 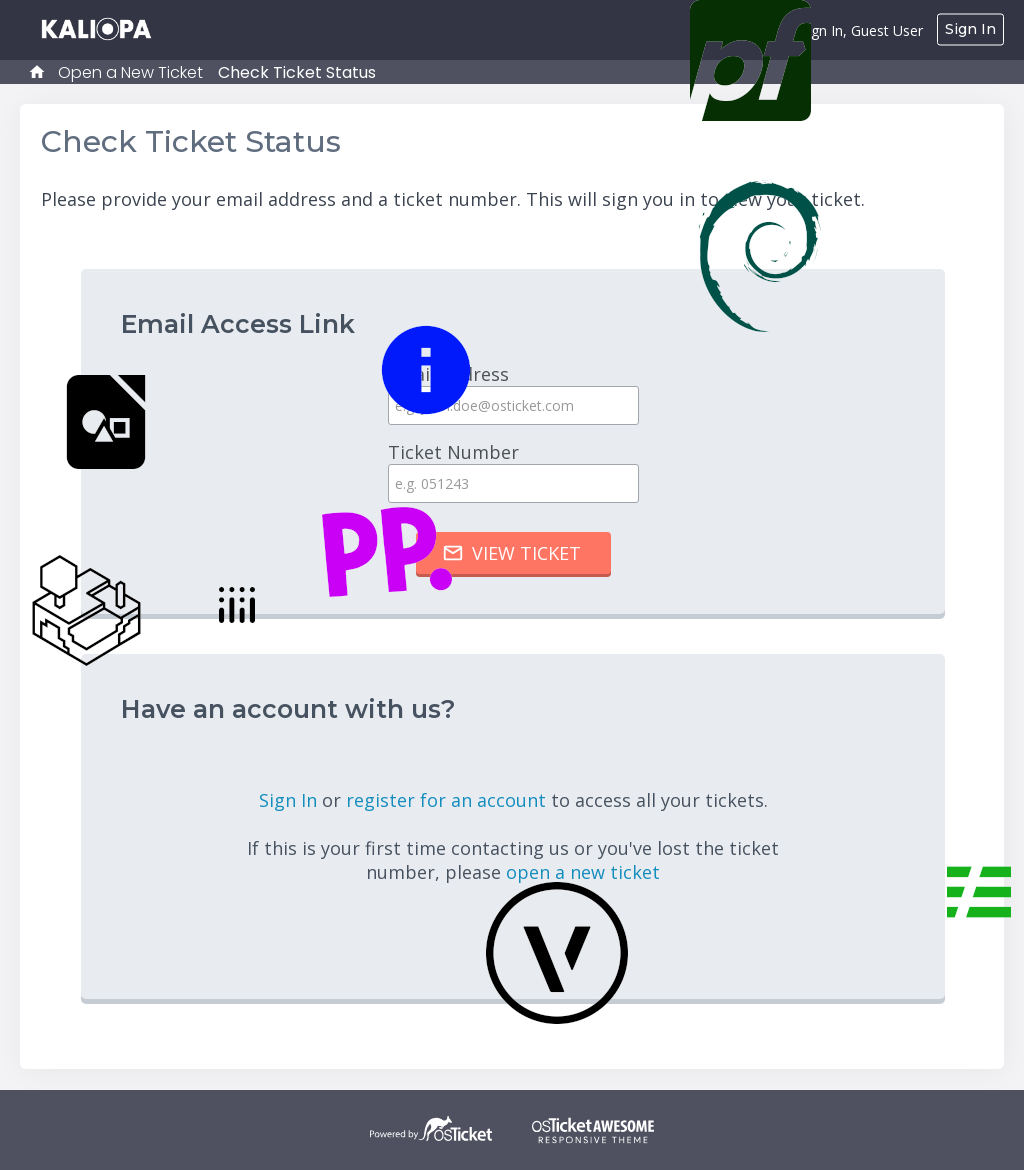 What do you see at coordinates (760, 256) in the screenshot?
I see `debian linux operating system logo` at bounding box center [760, 256].